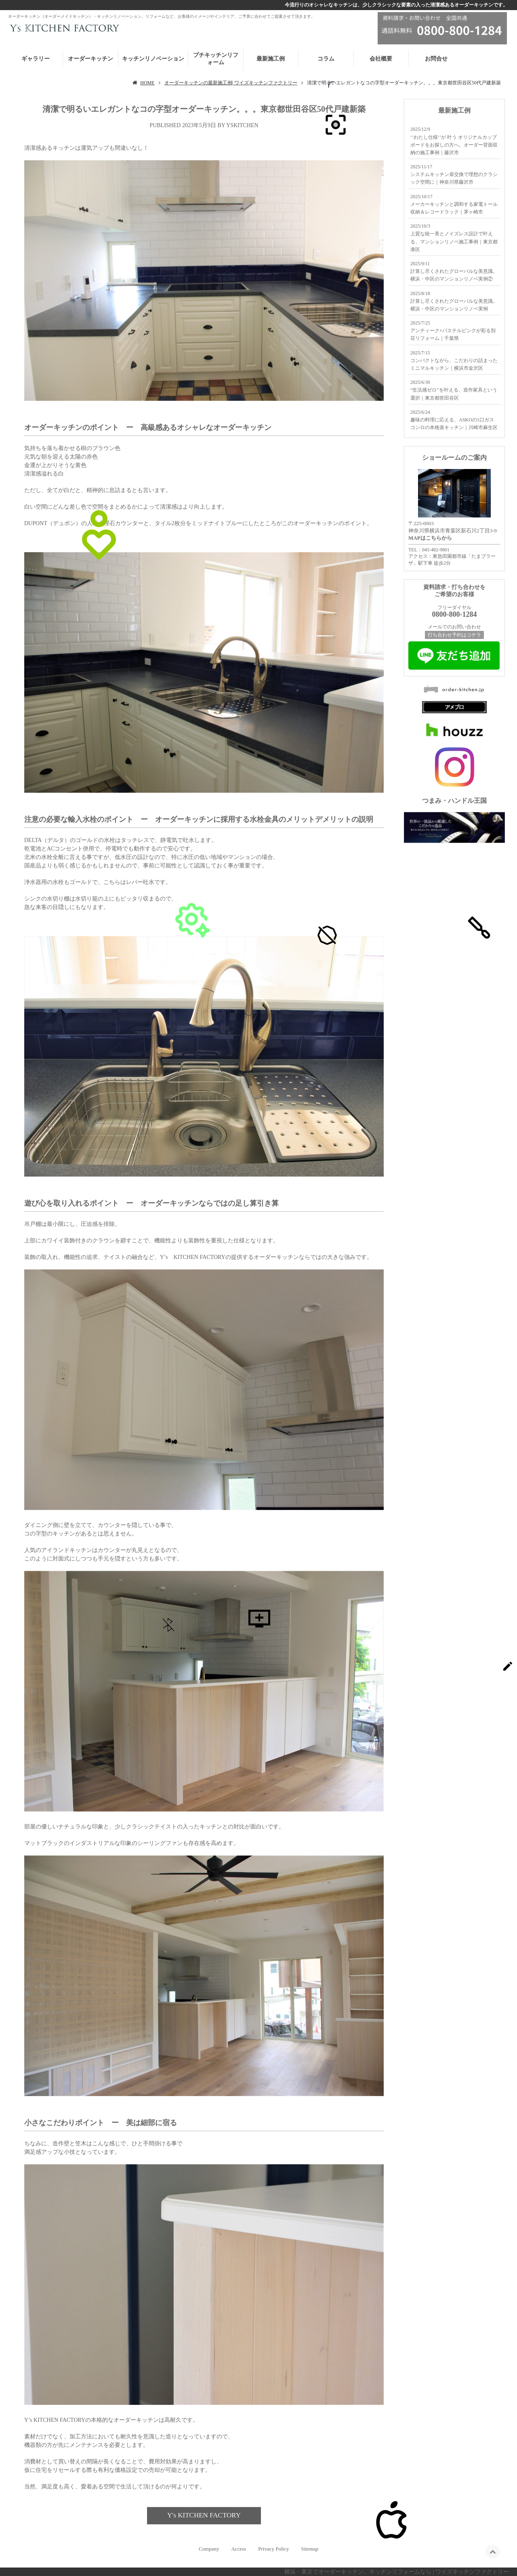 This screenshot has height=2576, width=517. Describe the element at coordinates (479, 928) in the screenshot. I see `access sculpting or carving tools` at that location.